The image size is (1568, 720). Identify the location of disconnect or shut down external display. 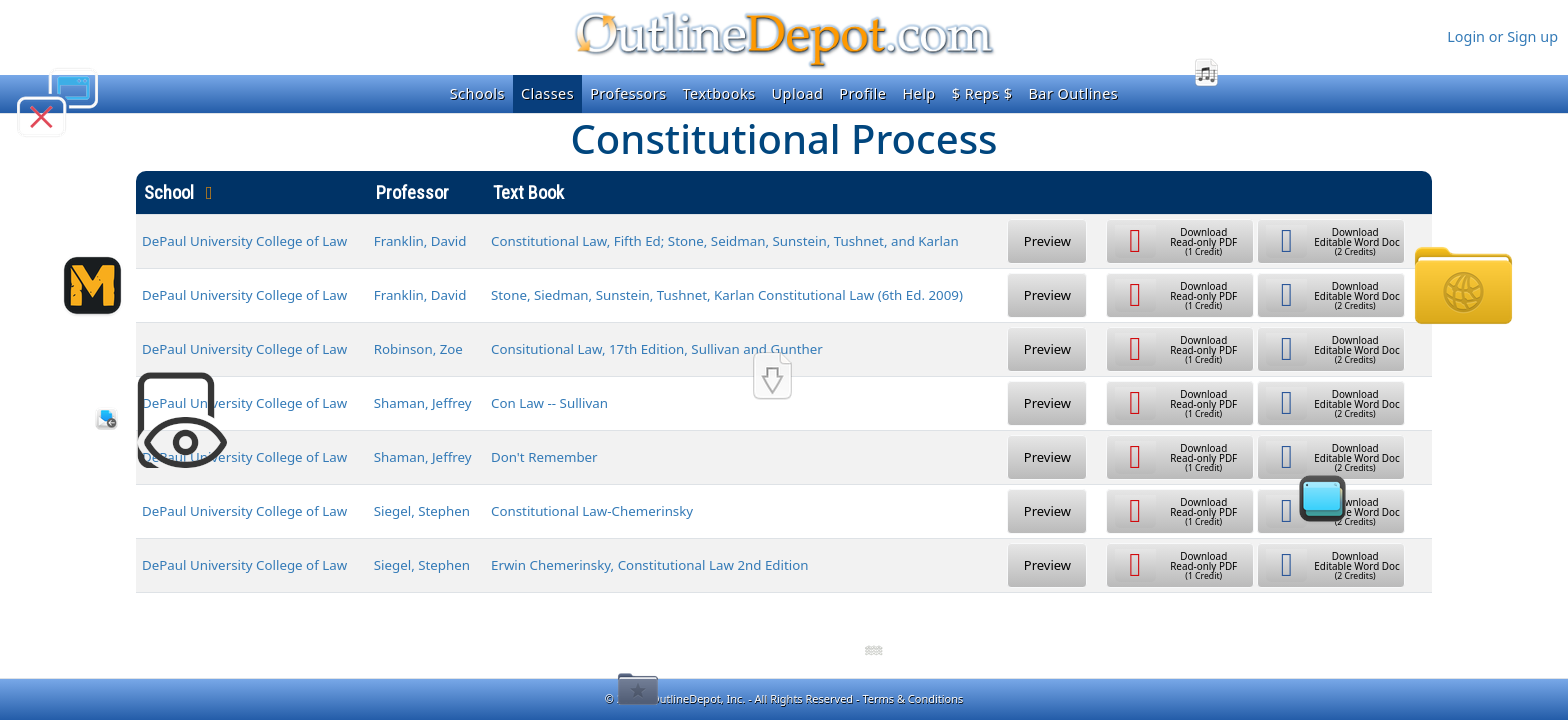
(57, 102).